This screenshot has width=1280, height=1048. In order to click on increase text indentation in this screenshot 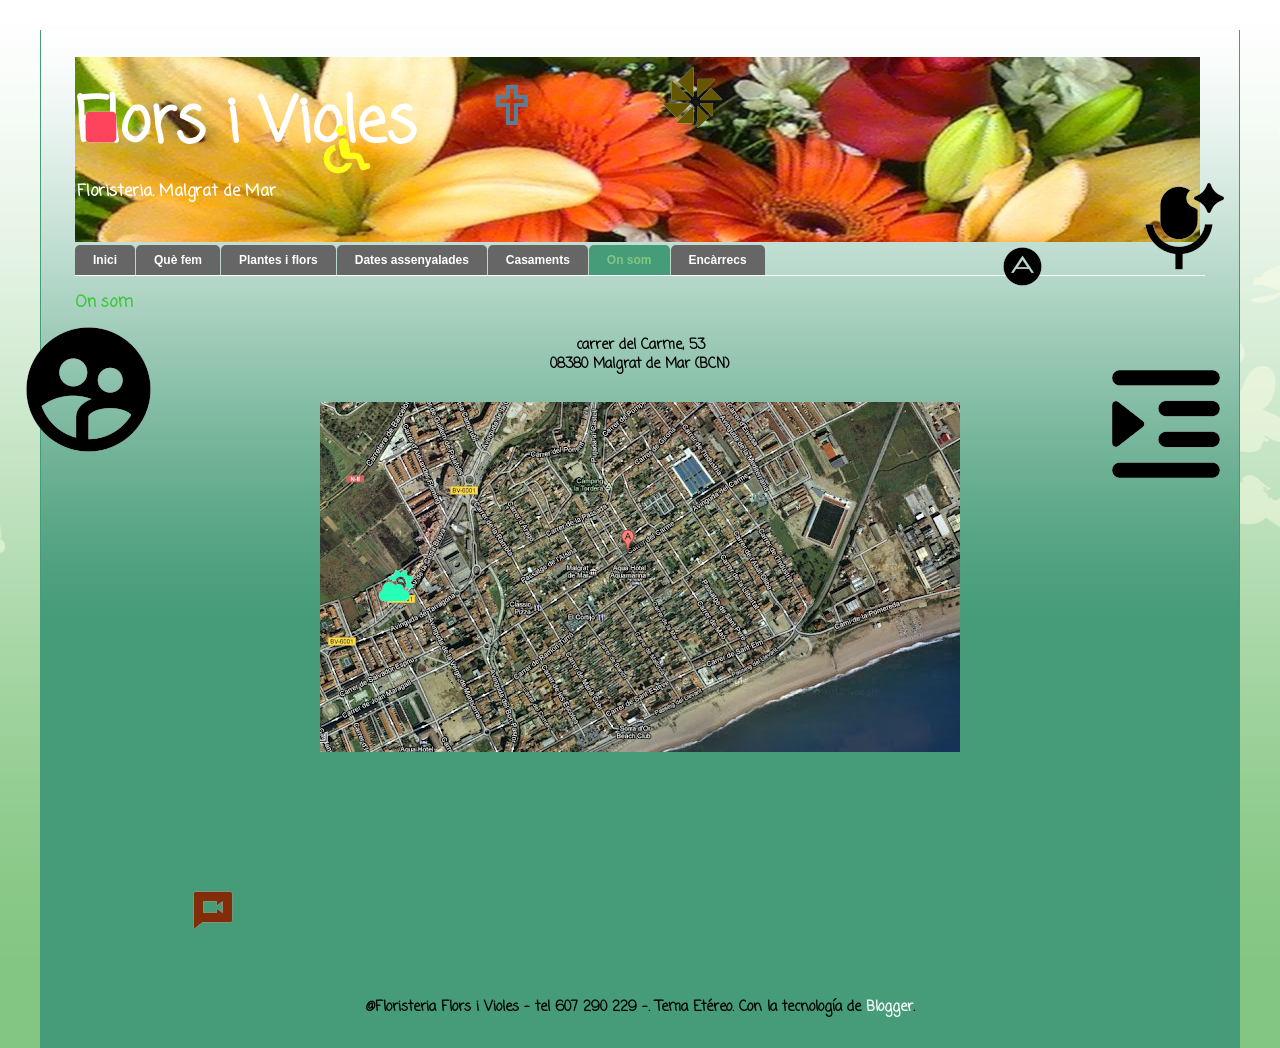, I will do `click(1166, 424)`.